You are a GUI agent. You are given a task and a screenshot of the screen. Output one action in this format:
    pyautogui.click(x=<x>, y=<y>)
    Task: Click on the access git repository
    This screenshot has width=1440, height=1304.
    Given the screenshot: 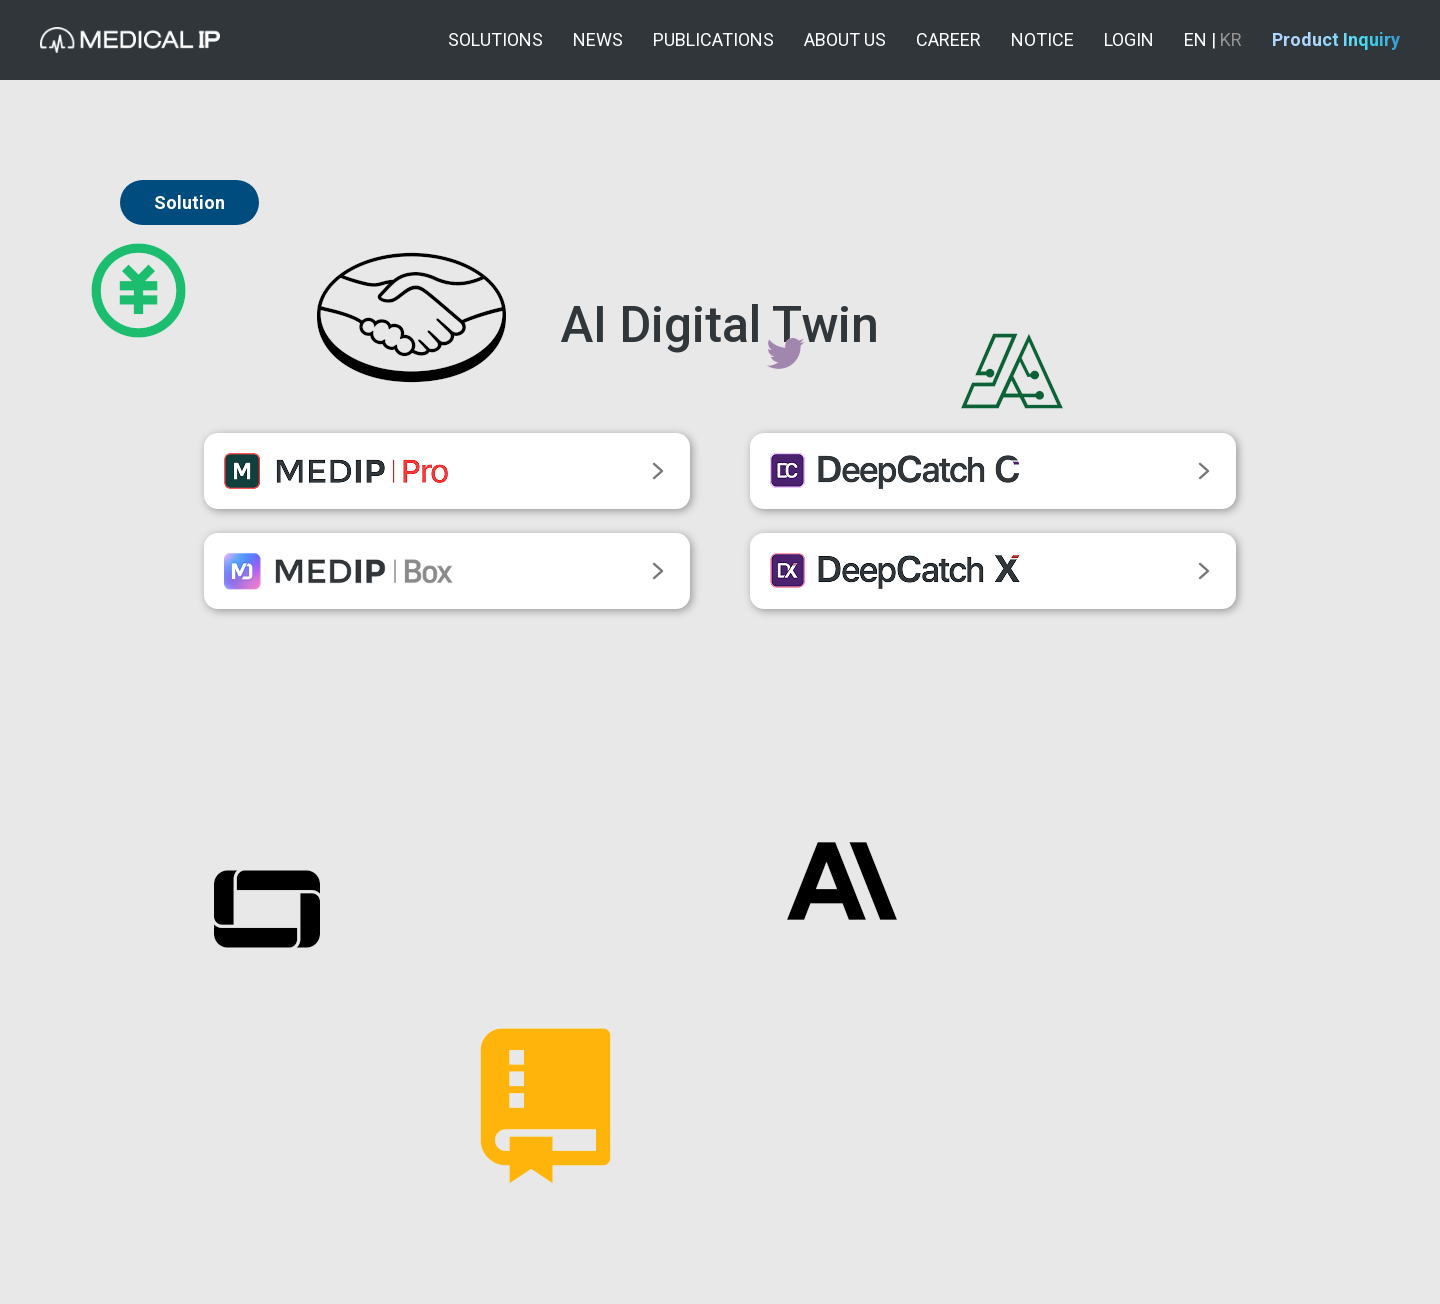 What is the action you would take?
    pyautogui.click(x=545, y=1100)
    